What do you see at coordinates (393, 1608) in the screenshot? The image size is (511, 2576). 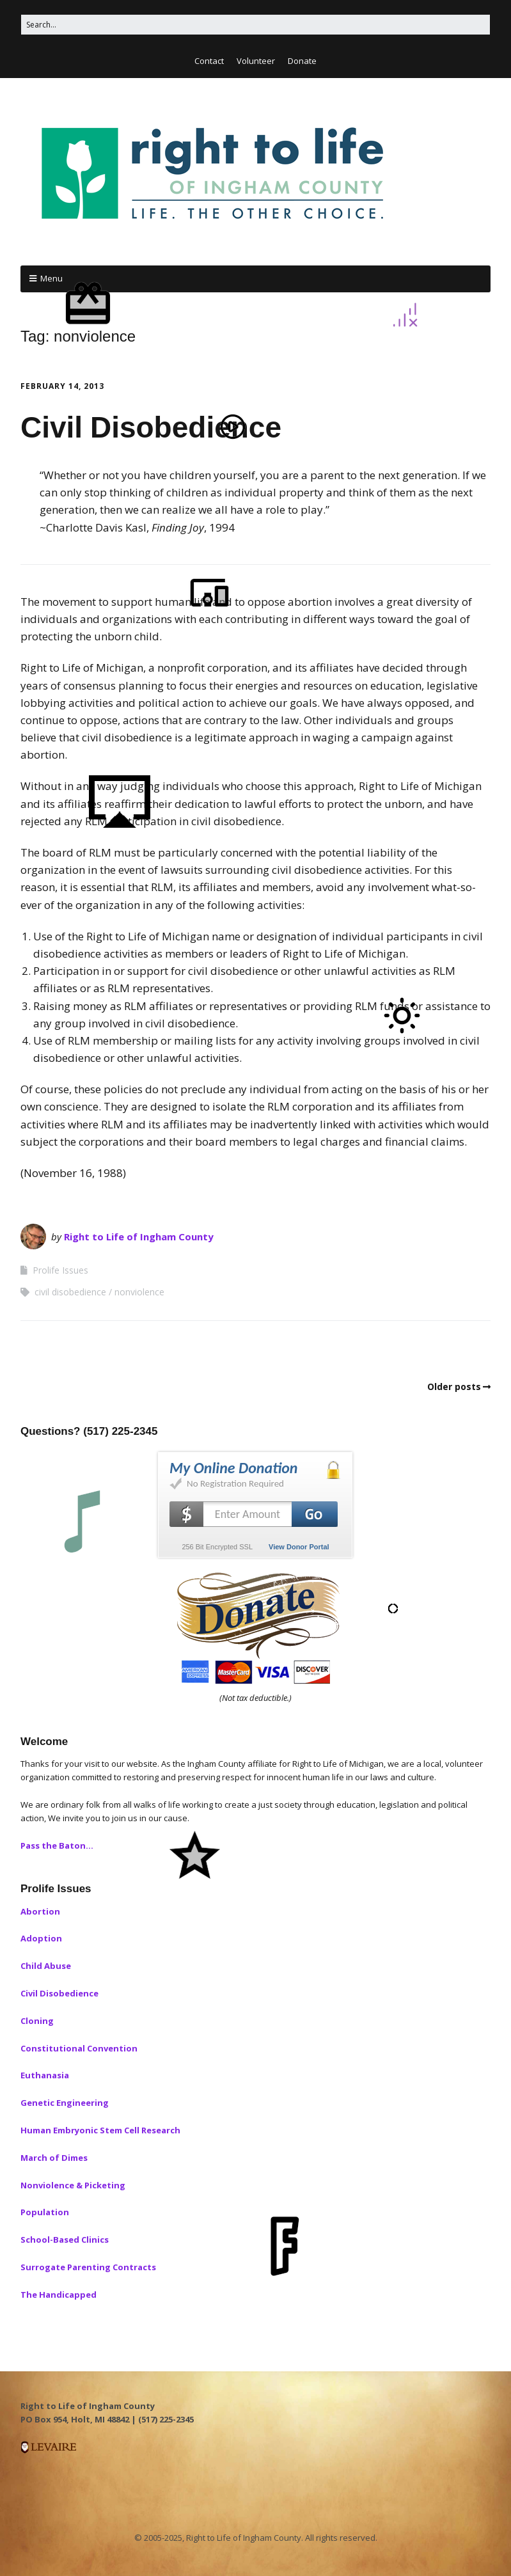 I see `loading or processing in progress` at bounding box center [393, 1608].